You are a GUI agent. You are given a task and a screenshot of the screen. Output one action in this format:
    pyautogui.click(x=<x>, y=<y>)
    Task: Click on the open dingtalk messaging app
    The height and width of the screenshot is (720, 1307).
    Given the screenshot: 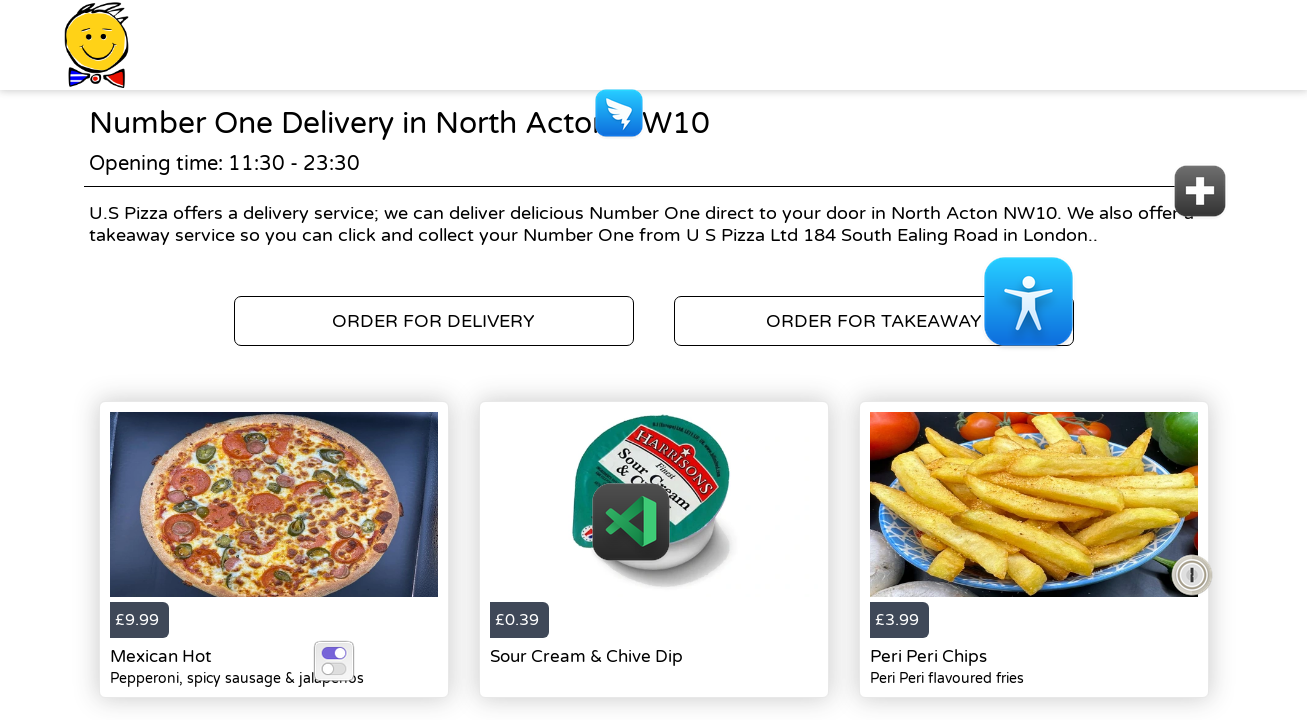 What is the action you would take?
    pyautogui.click(x=619, y=113)
    